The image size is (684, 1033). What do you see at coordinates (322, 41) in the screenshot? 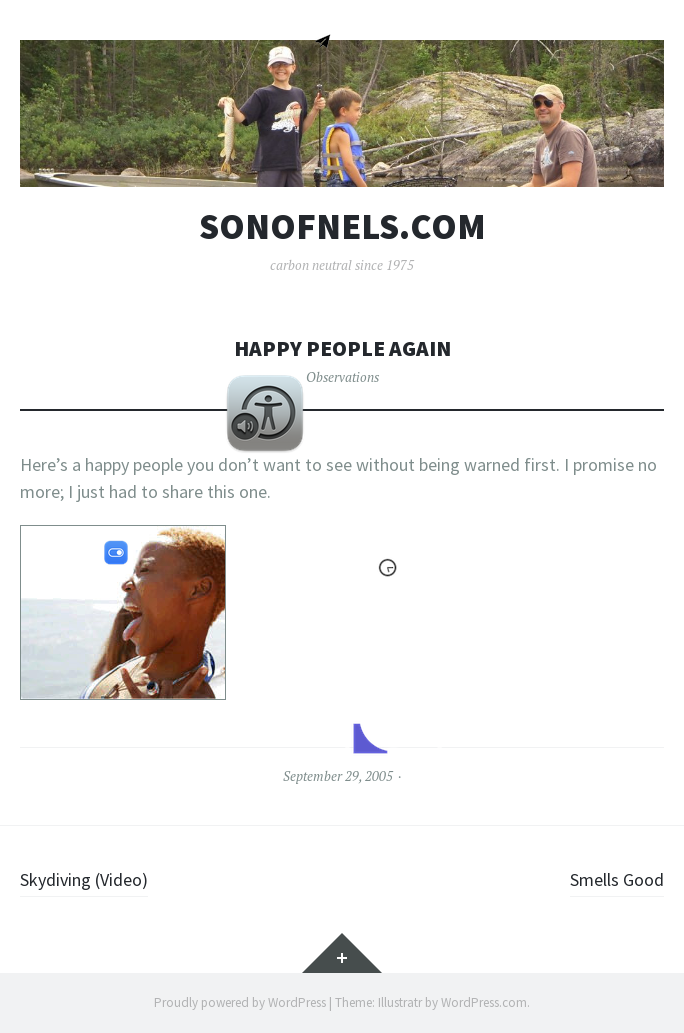
I see `view sent messages folder` at bounding box center [322, 41].